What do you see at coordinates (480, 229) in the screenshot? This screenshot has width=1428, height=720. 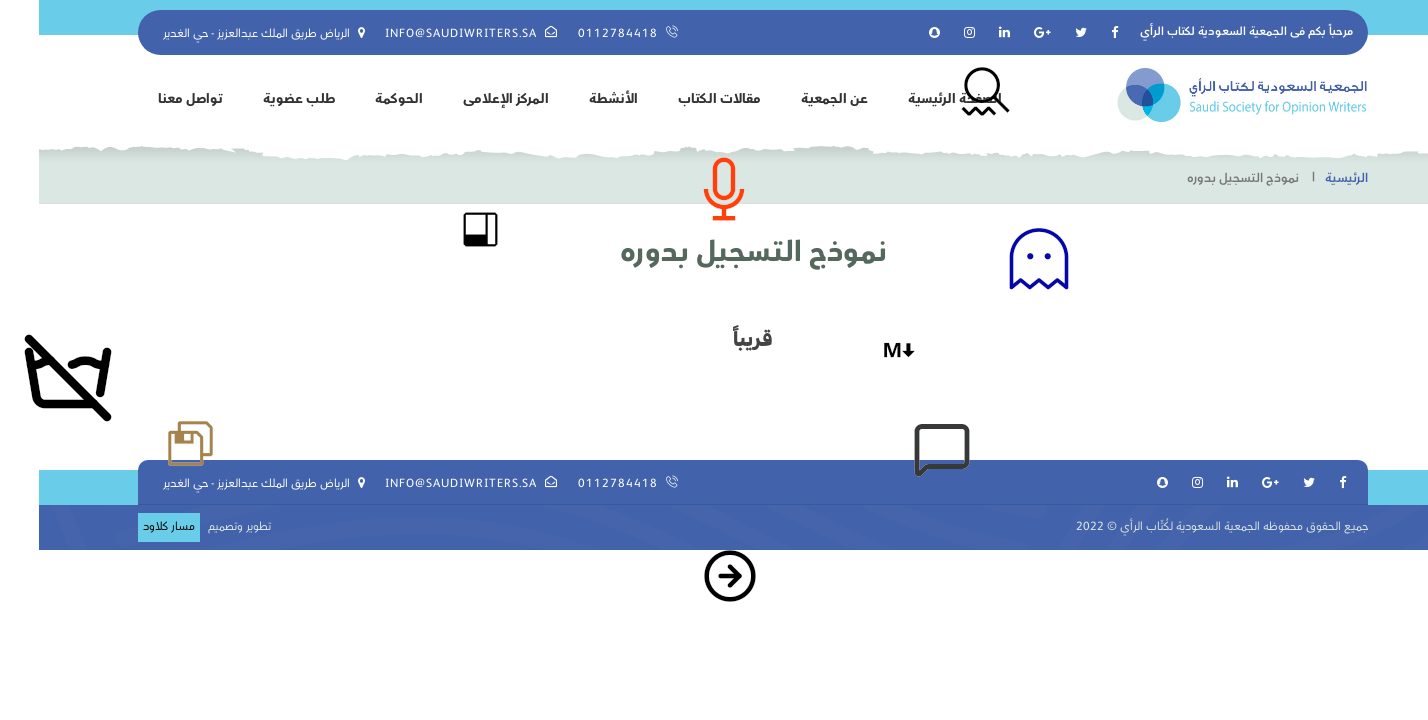 I see `toggle left sidebar panel` at bounding box center [480, 229].